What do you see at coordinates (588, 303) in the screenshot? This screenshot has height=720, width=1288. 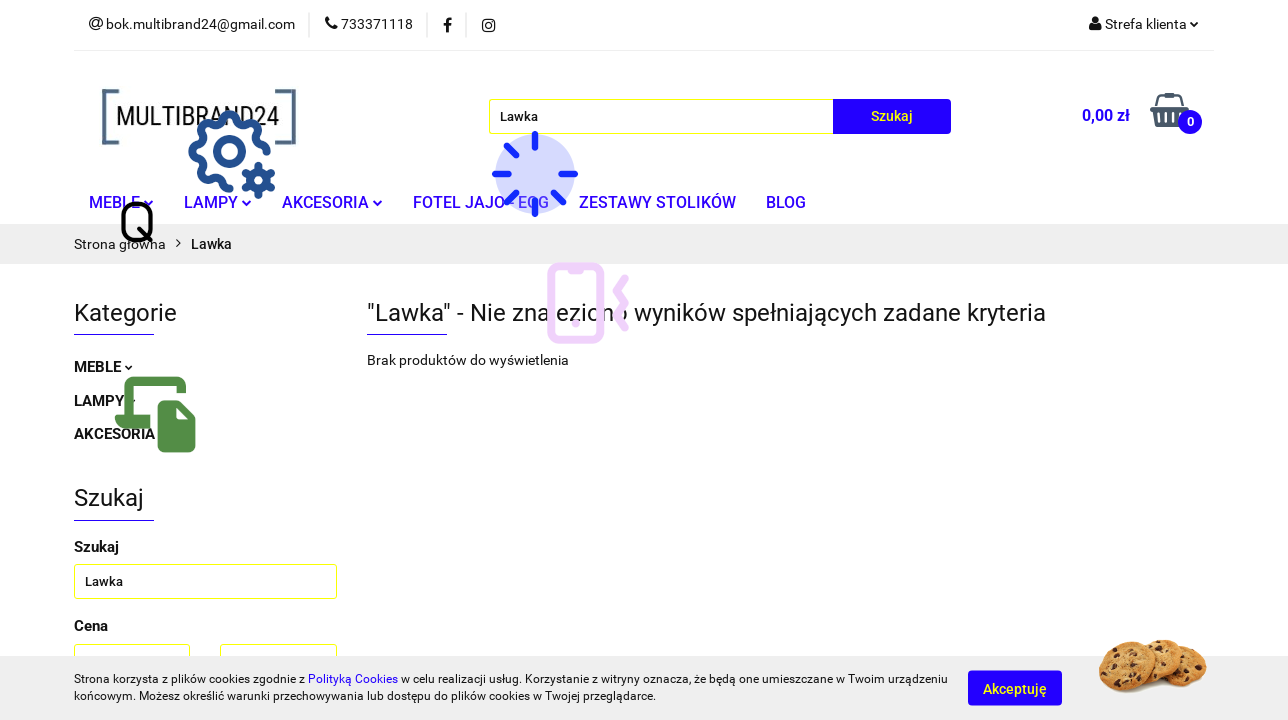 I see `phone is on vibrate mode` at bounding box center [588, 303].